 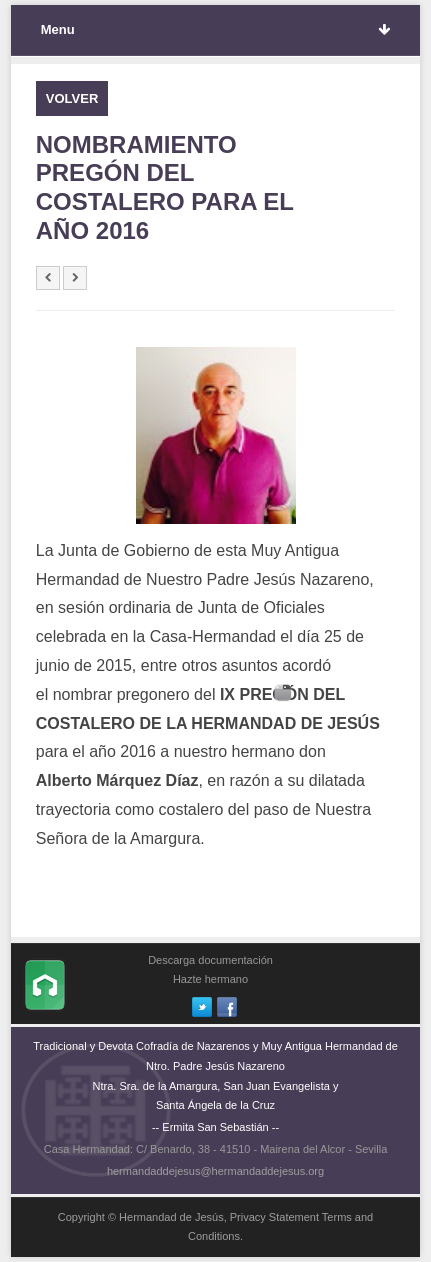 What do you see at coordinates (45, 985) in the screenshot?
I see `an LMMS music project file` at bounding box center [45, 985].